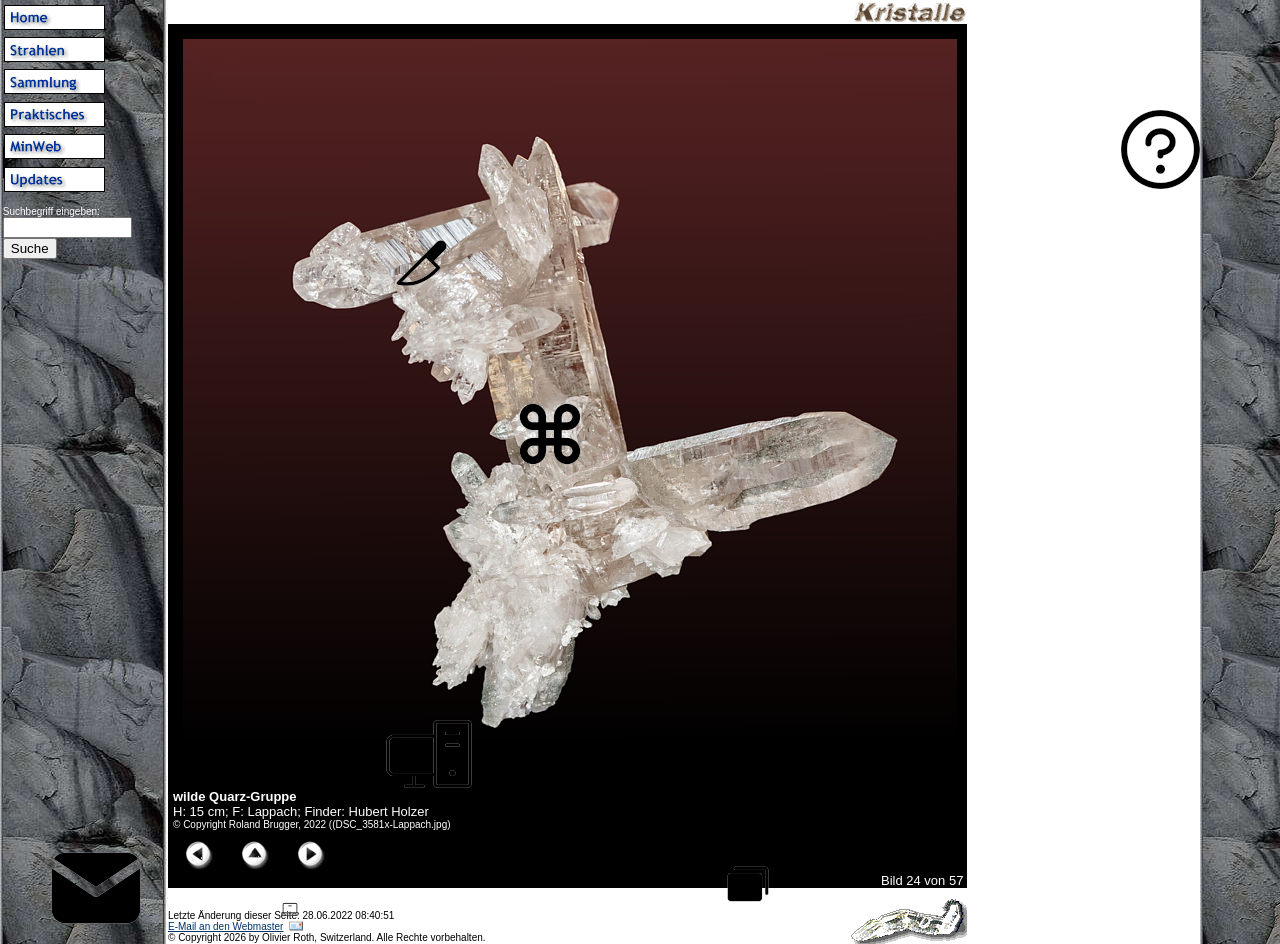 The width and height of the screenshot is (1280, 944). Describe the element at coordinates (96, 888) in the screenshot. I see `open your email inbox` at that location.